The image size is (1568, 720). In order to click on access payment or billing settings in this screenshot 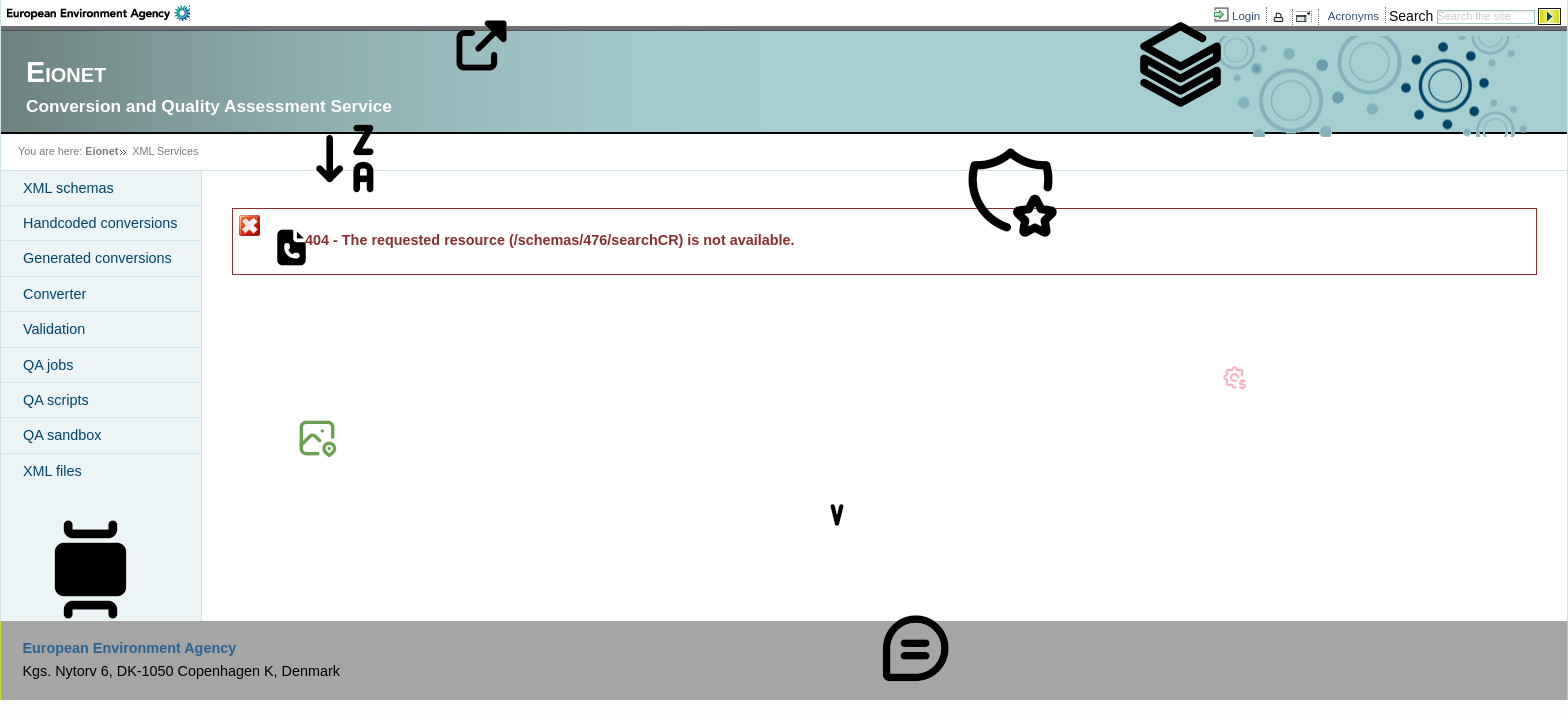, I will do `click(1234, 377)`.